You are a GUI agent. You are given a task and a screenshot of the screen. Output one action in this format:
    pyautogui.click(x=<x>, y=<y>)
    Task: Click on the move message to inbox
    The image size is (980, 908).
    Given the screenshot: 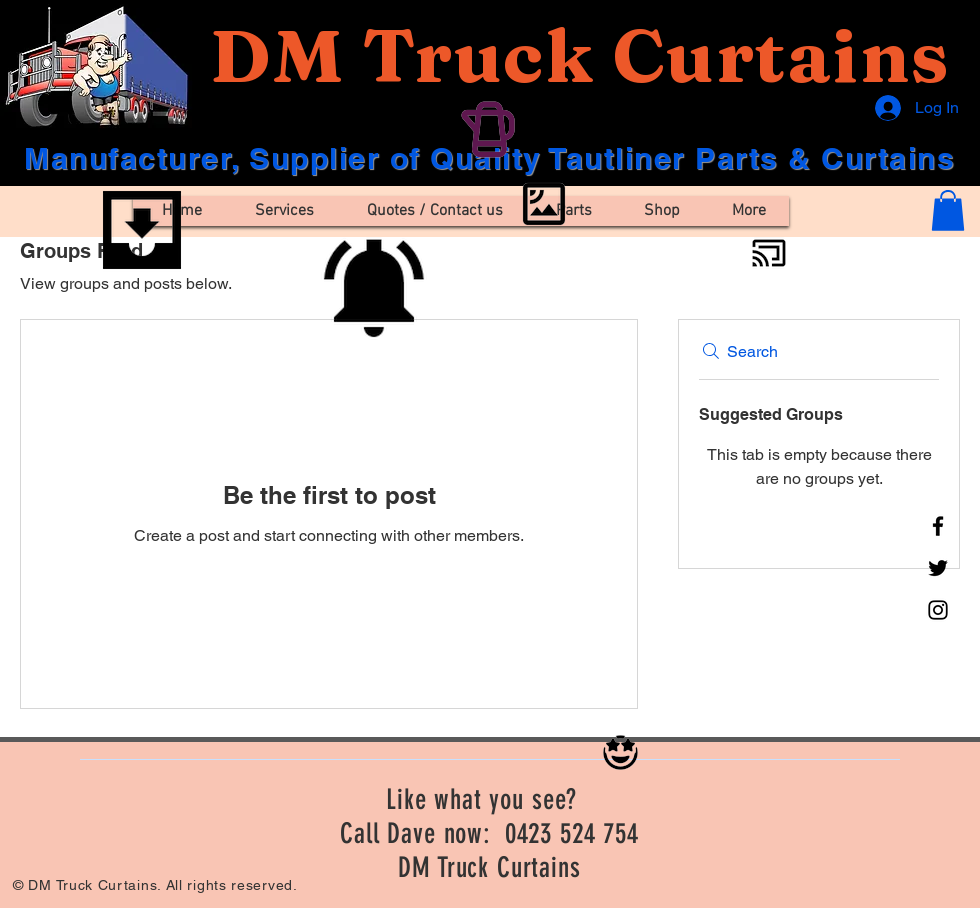 What is the action you would take?
    pyautogui.click(x=142, y=230)
    